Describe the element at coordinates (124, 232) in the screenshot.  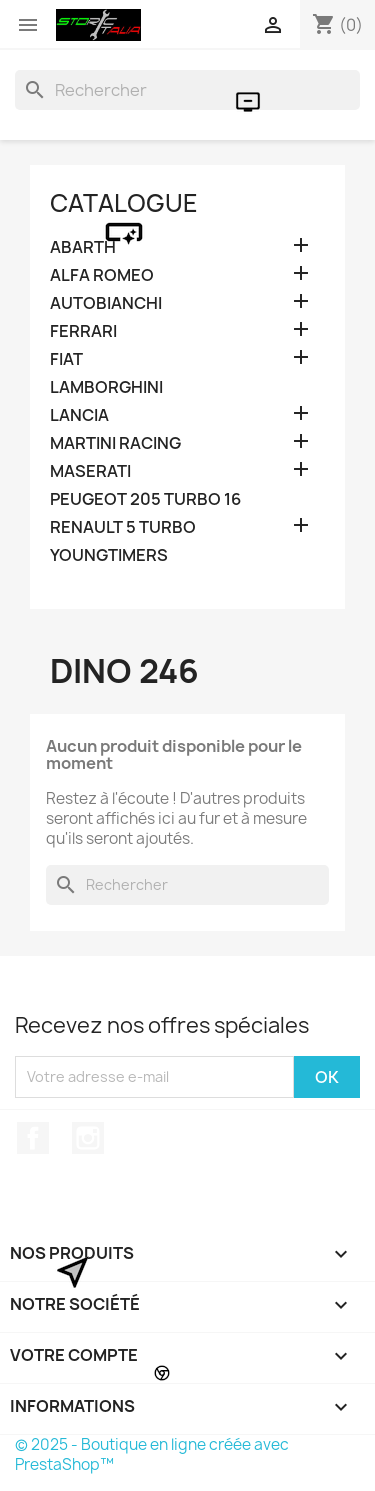
I see `add a smart action or automated button` at that location.